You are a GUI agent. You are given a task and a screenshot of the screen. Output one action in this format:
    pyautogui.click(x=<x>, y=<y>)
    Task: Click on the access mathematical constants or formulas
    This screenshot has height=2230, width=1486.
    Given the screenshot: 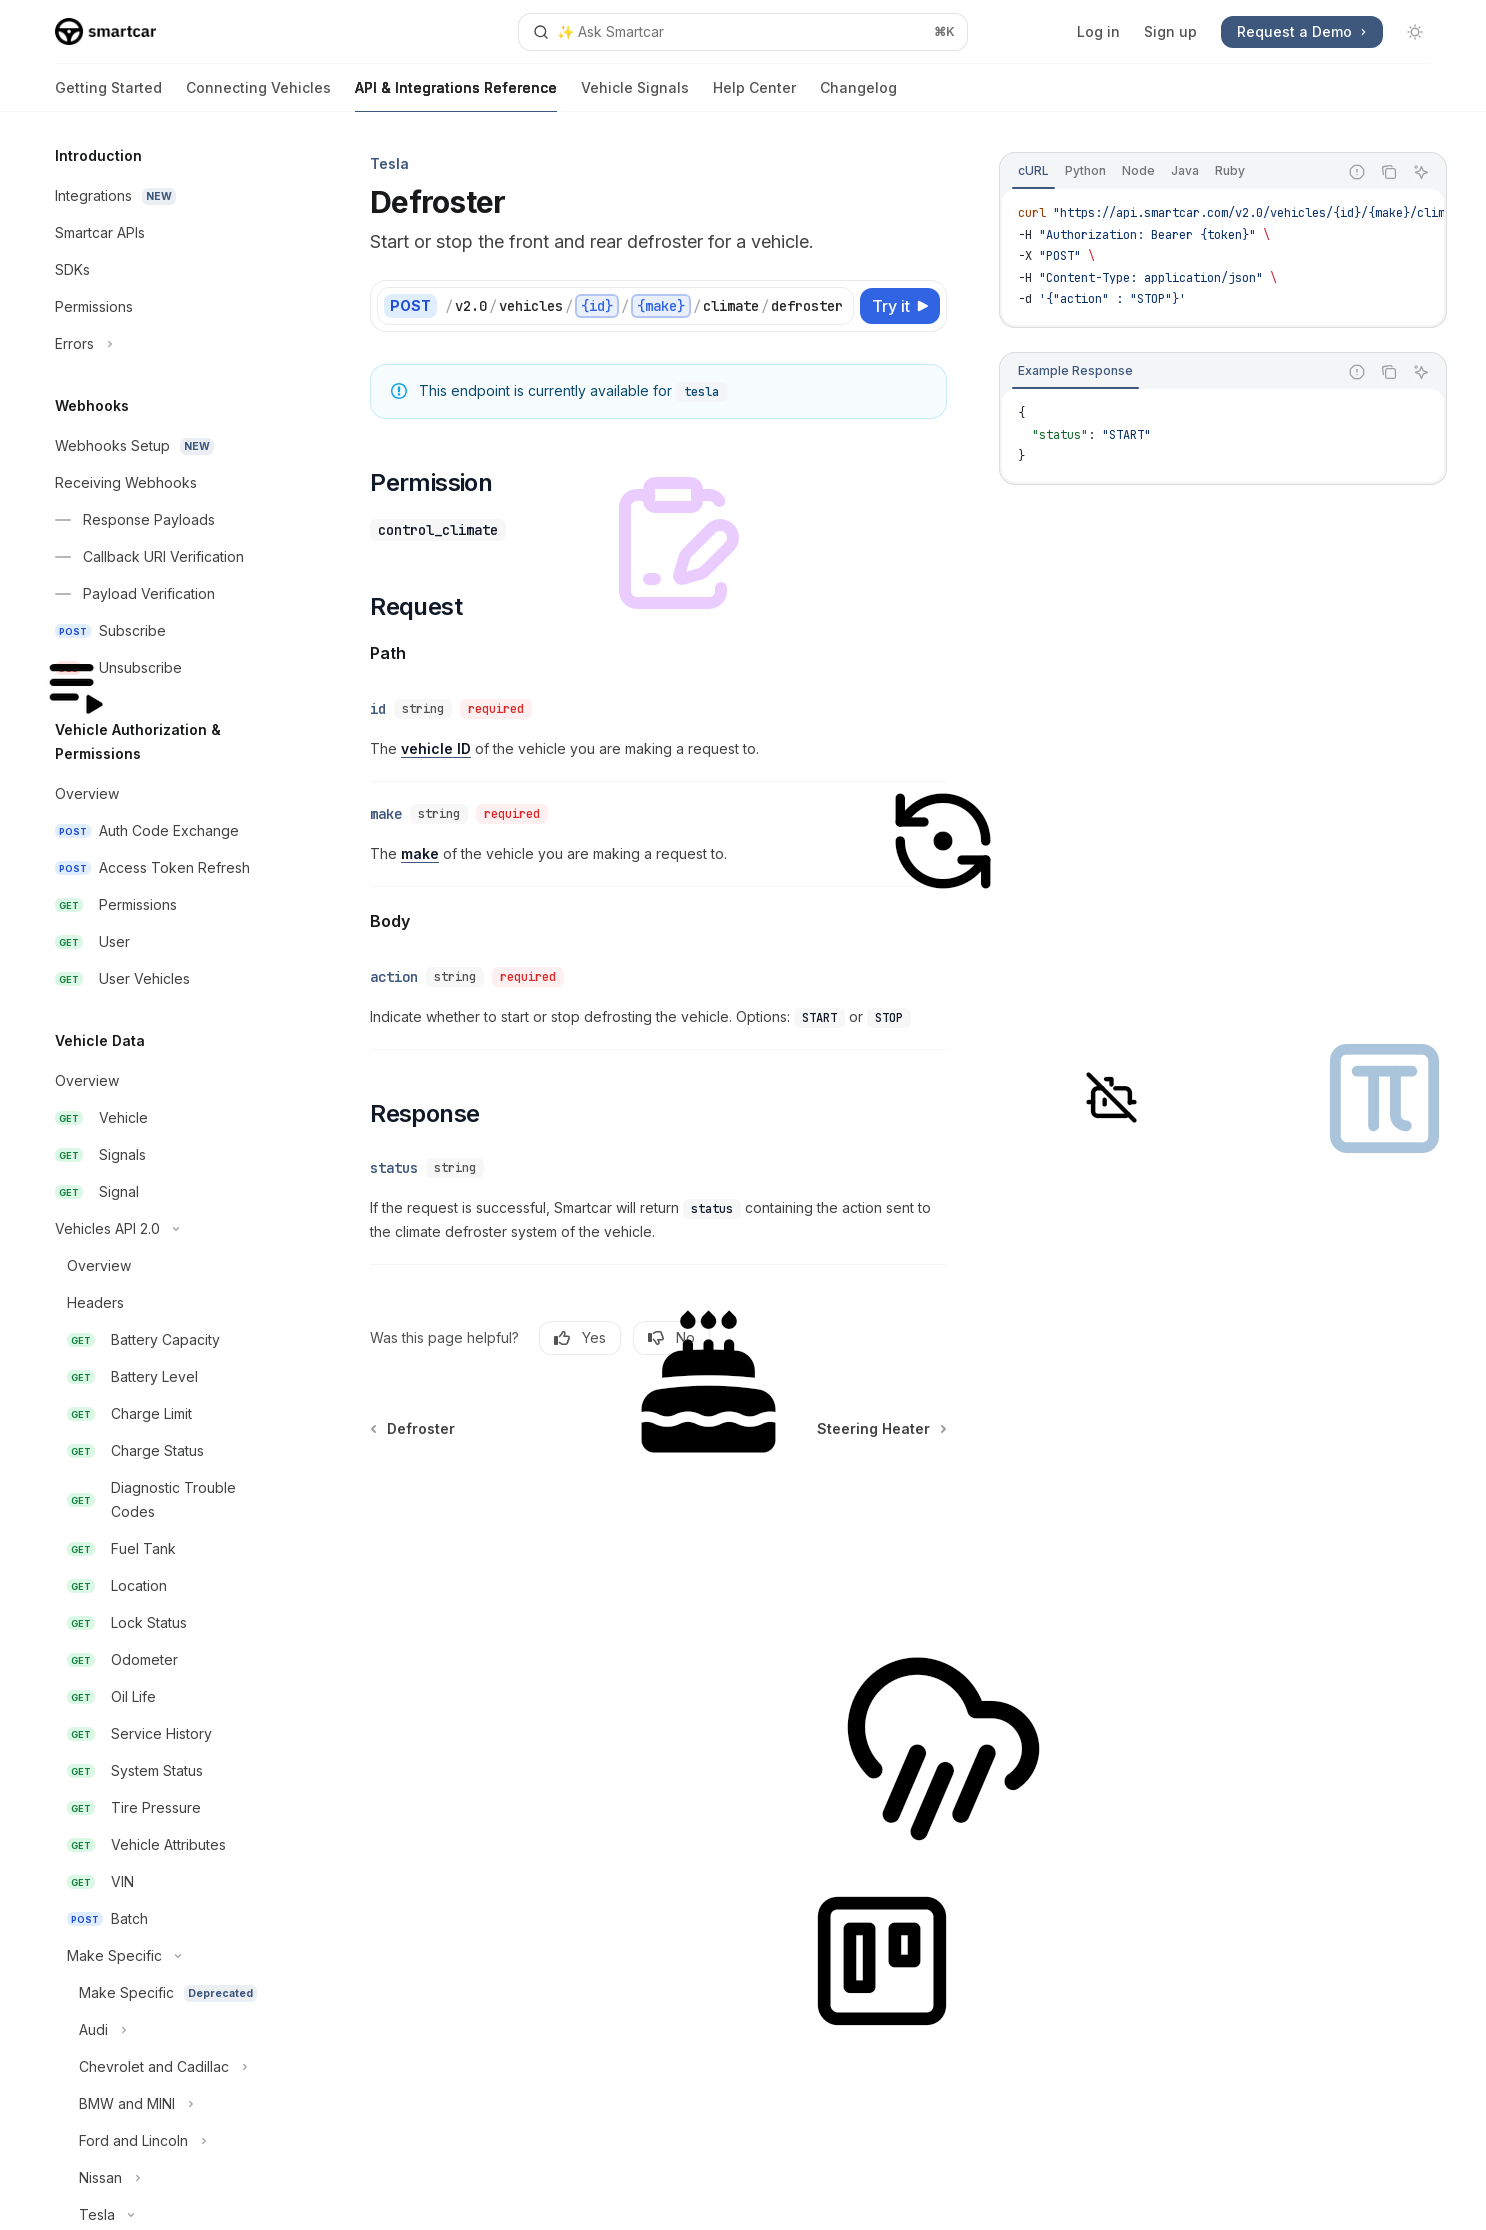 What is the action you would take?
    pyautogui.click(x=1384, y=1098)
    